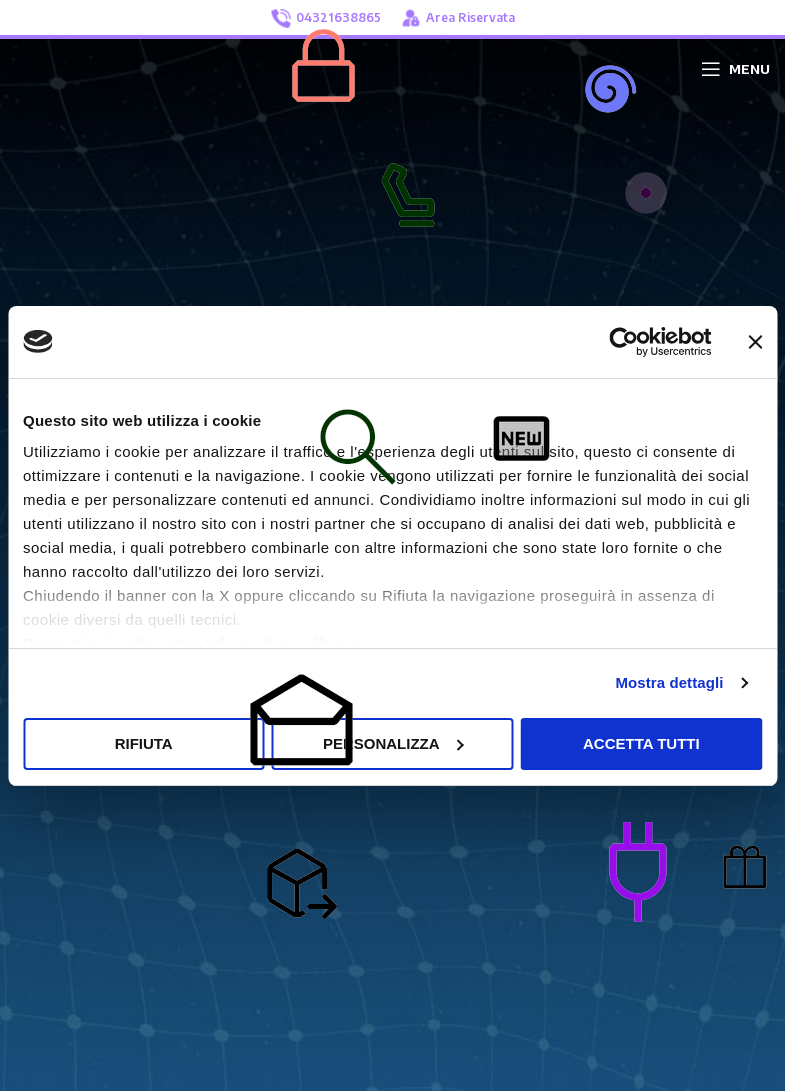  Describe the element at coordinates (608, 88) in the screenshot. I see `indicates loading or processing content` at that location.